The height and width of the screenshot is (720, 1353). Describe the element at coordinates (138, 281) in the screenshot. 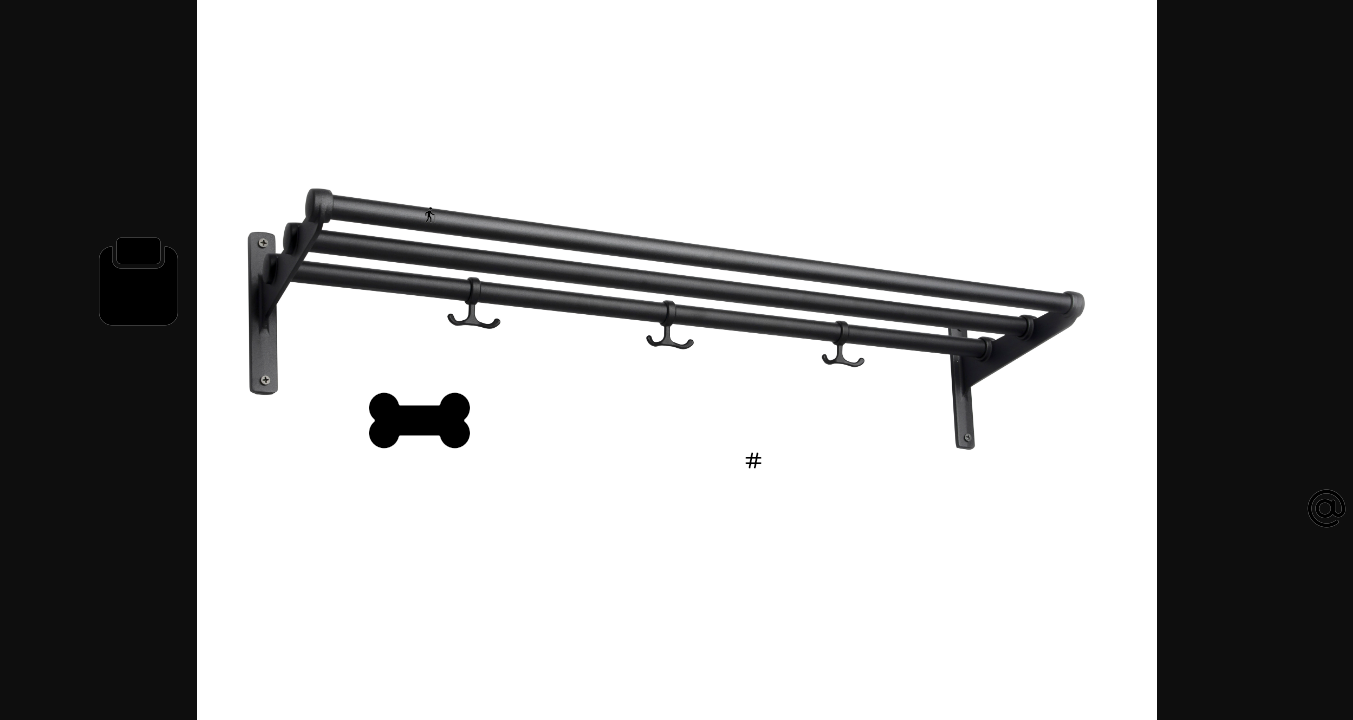

I see `copy to clipboard` at that location.